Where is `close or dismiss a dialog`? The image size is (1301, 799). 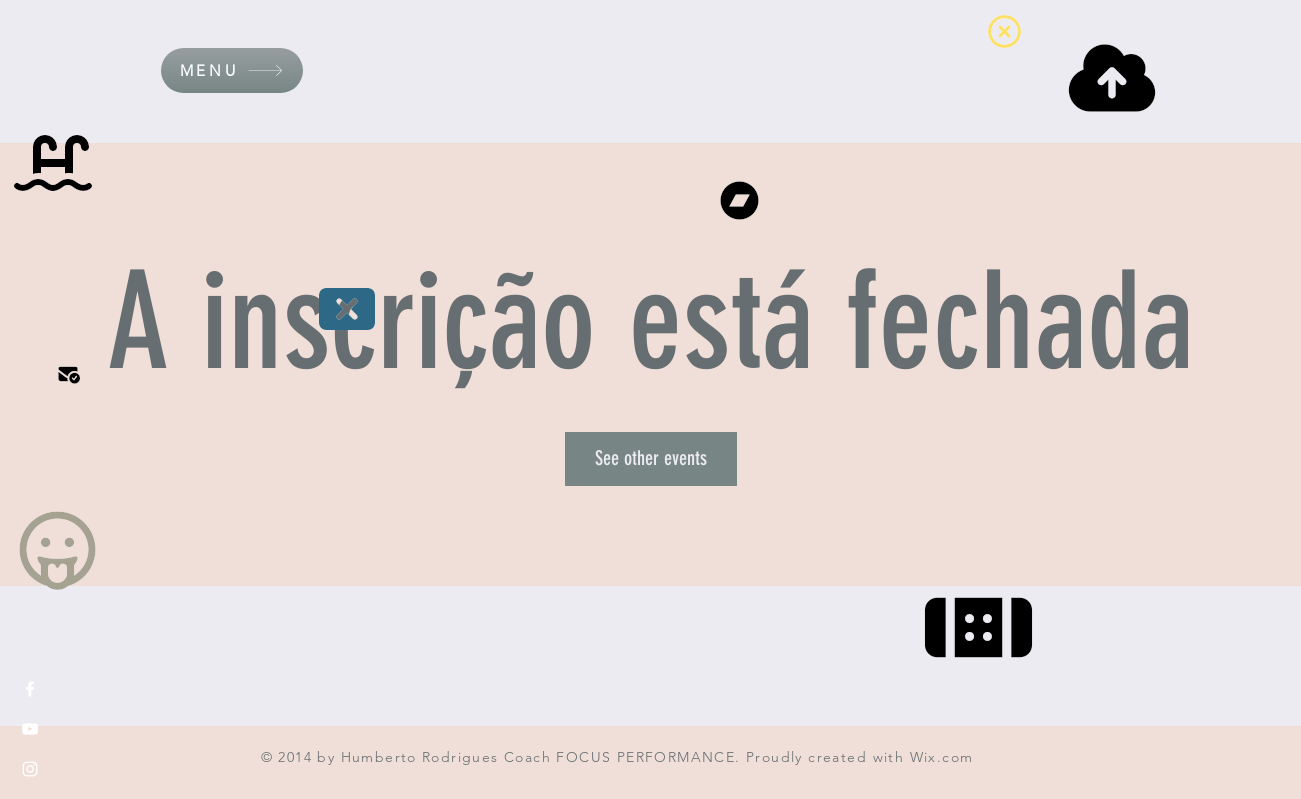 close or dismiss a dialog is located at coordinates (1004, 31).